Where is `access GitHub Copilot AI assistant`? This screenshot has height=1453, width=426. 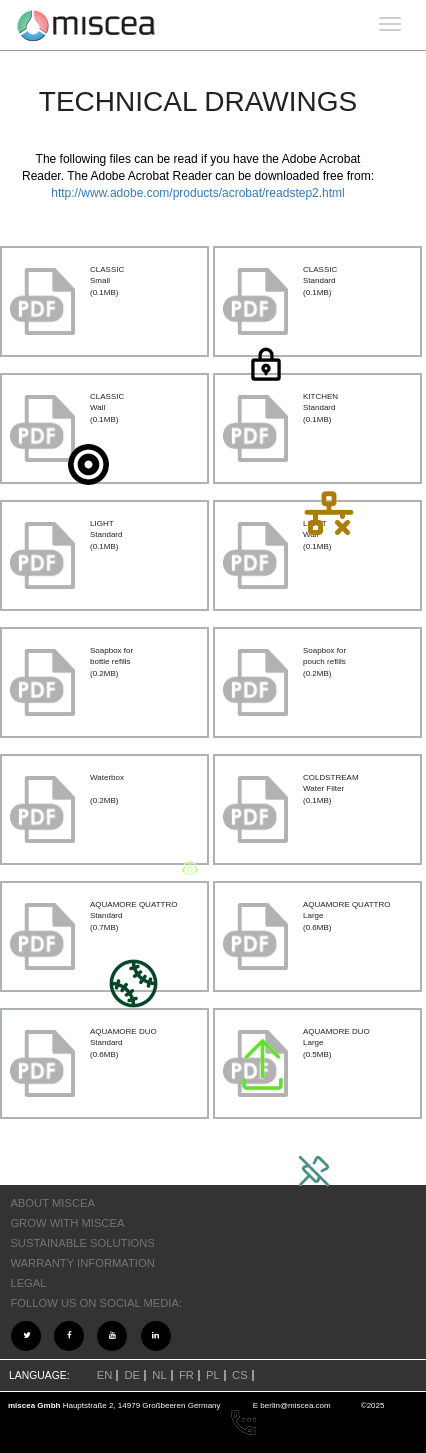
access GitHub Copilot AI assistant is located at coordinates (190, 868).